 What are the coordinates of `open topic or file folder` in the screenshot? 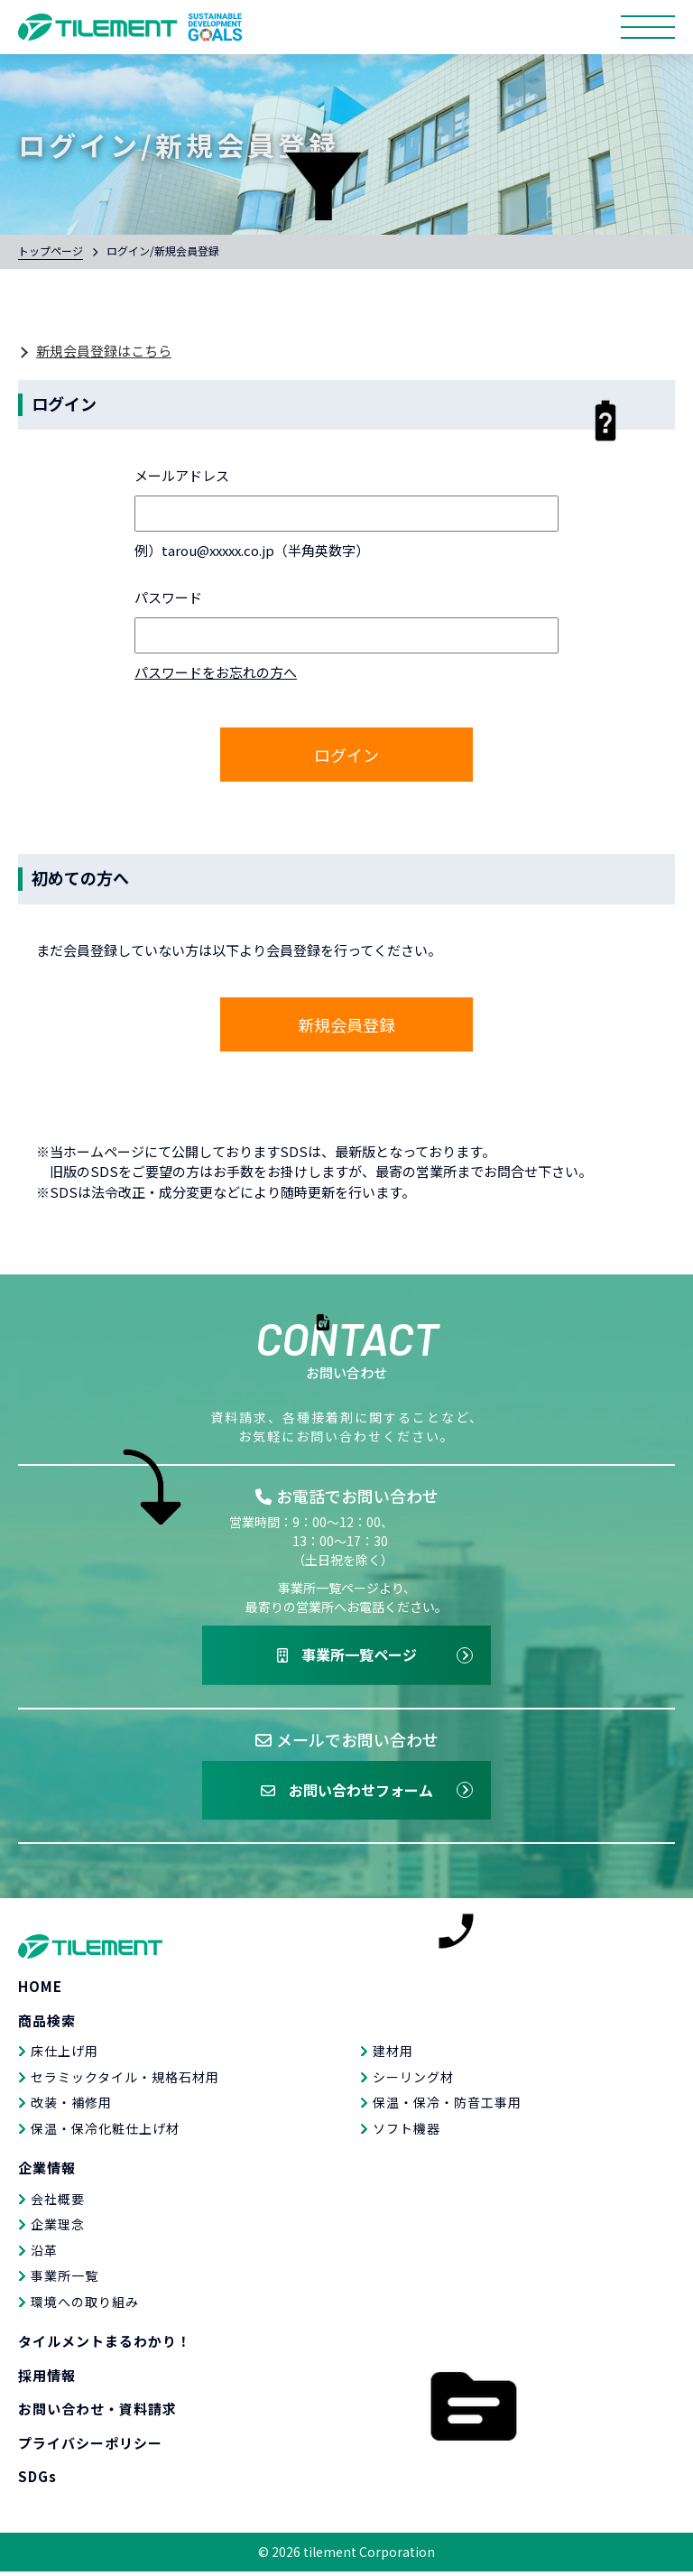 It's located at (474, 2406).